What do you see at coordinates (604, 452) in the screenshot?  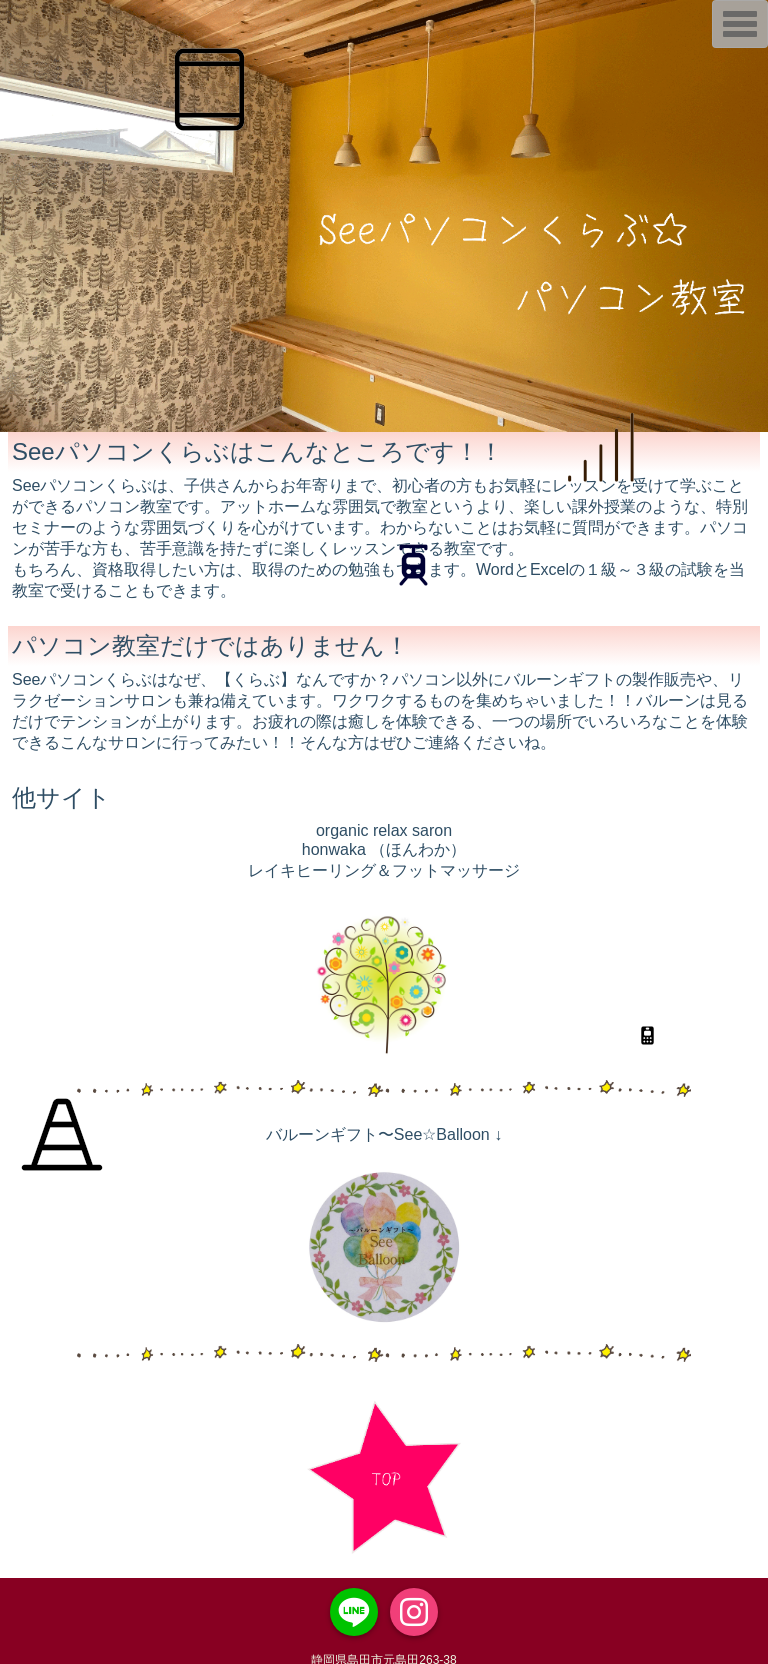 I see `indicates full cellular signal strength` at bounding box center [604, 452].